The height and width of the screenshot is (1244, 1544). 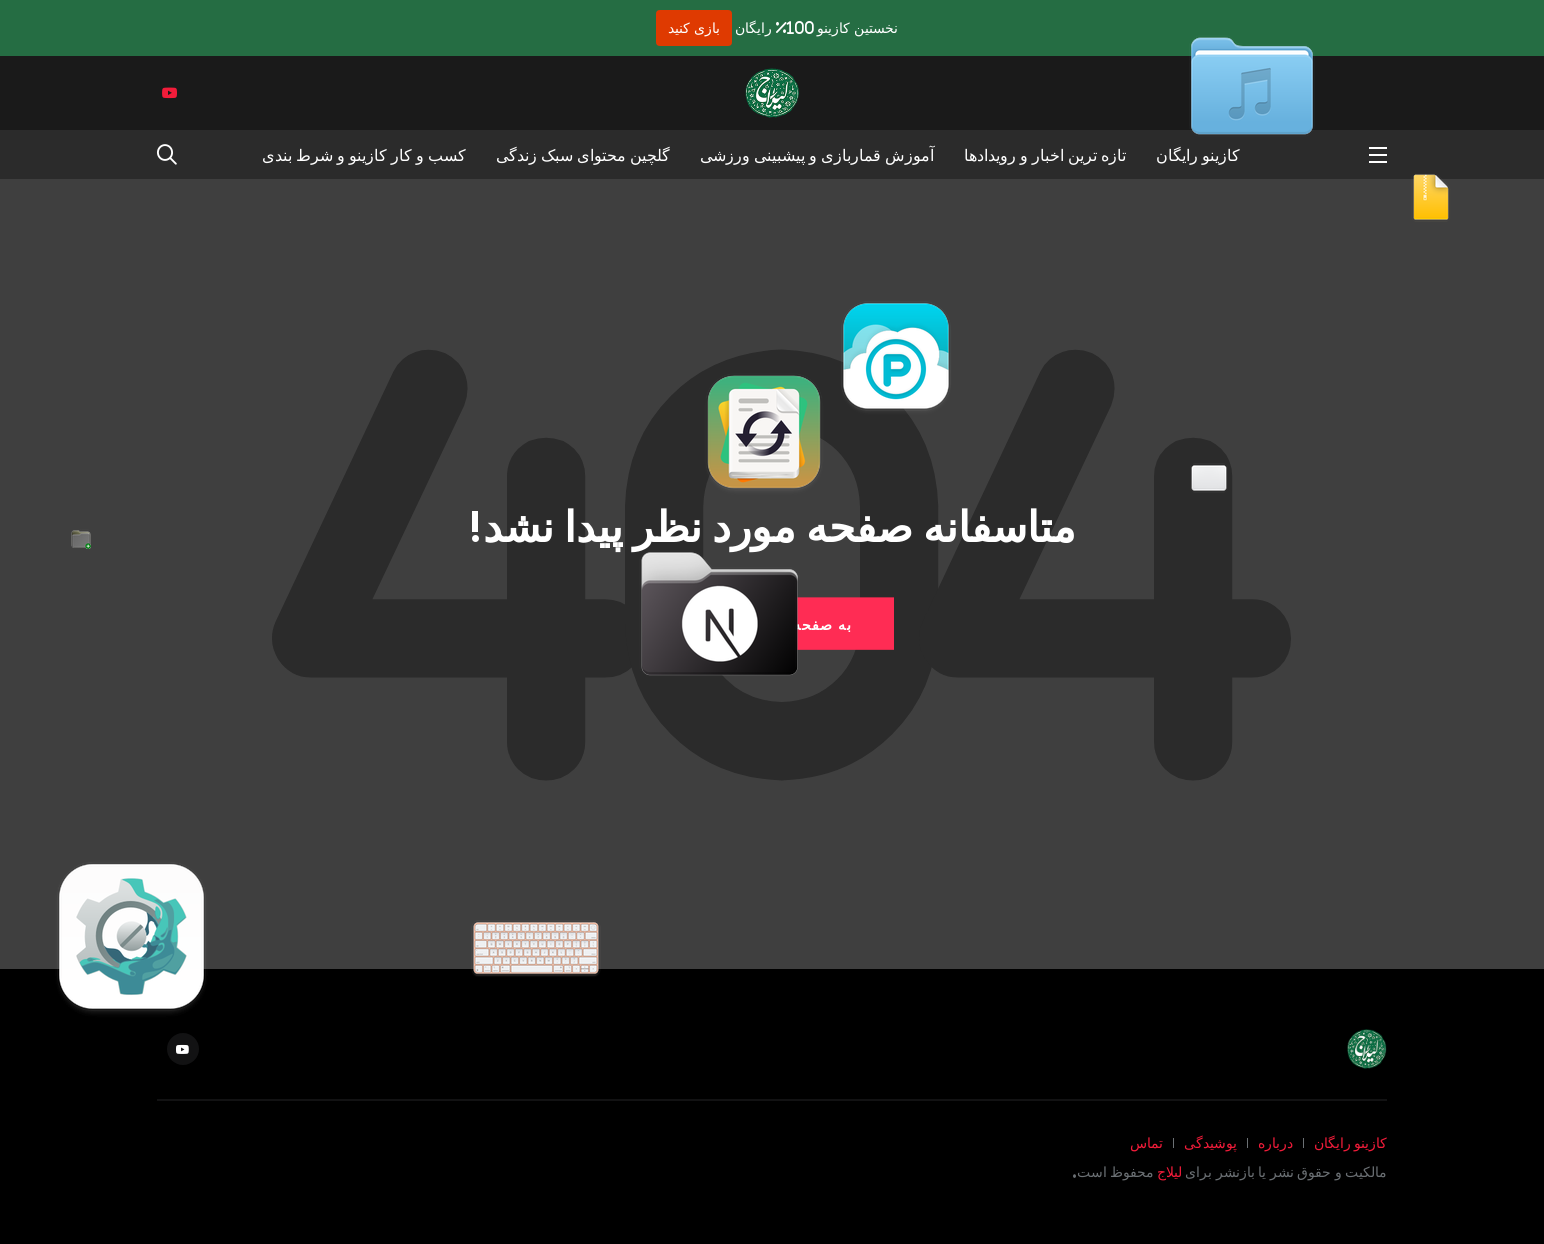 I want to click on open jacobdev application, so click(x=131, y=936).